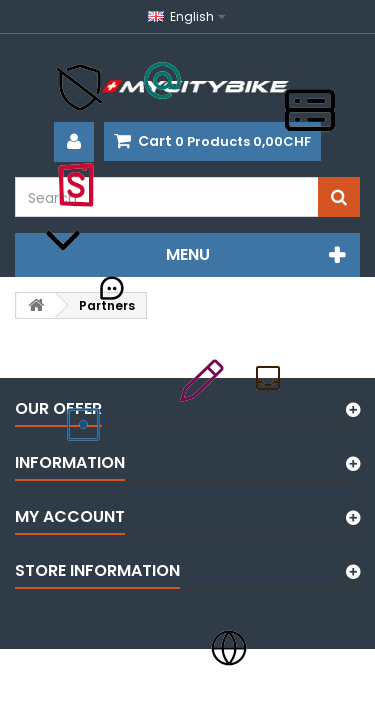 This screenshot has height=720, width=375. Describe the element at coordinates (201, 380) in the screenshot. I see `edit this item` at that location.